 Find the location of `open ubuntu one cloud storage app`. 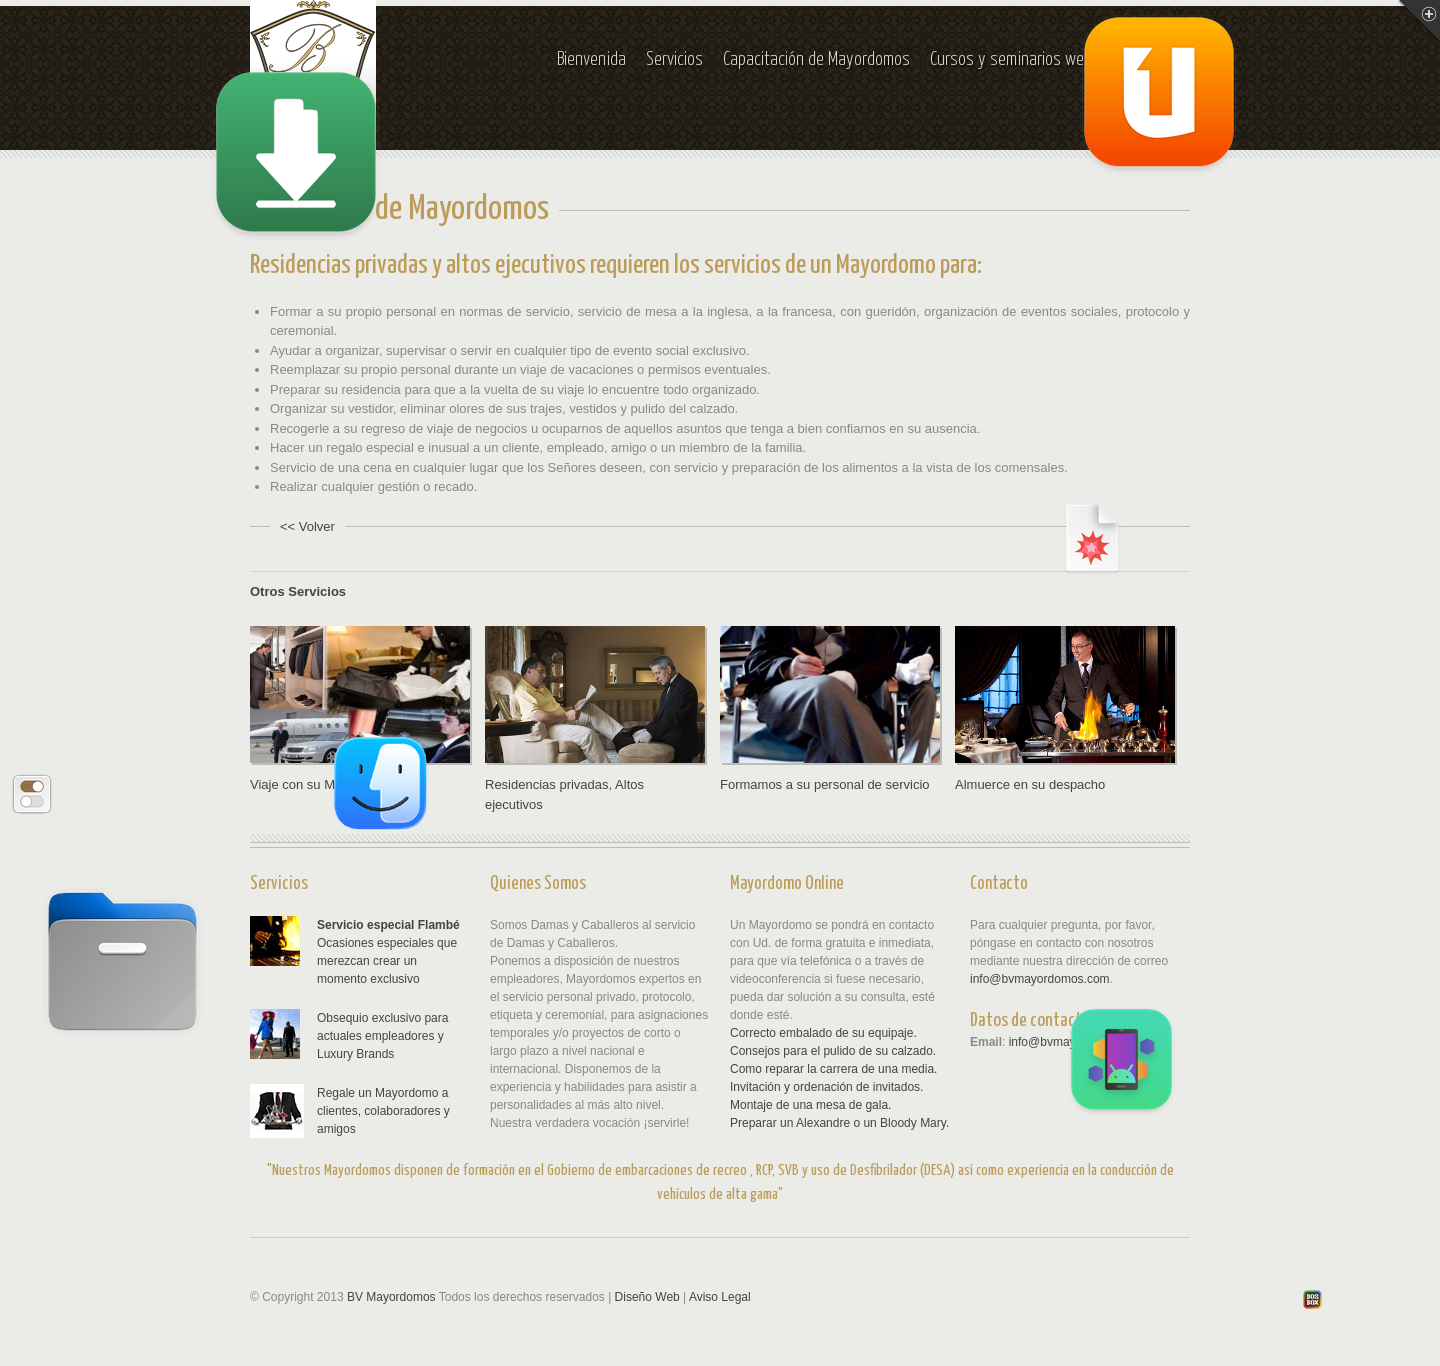

open ubuntu one cloud storage app is located at coordinates (1159, 92).